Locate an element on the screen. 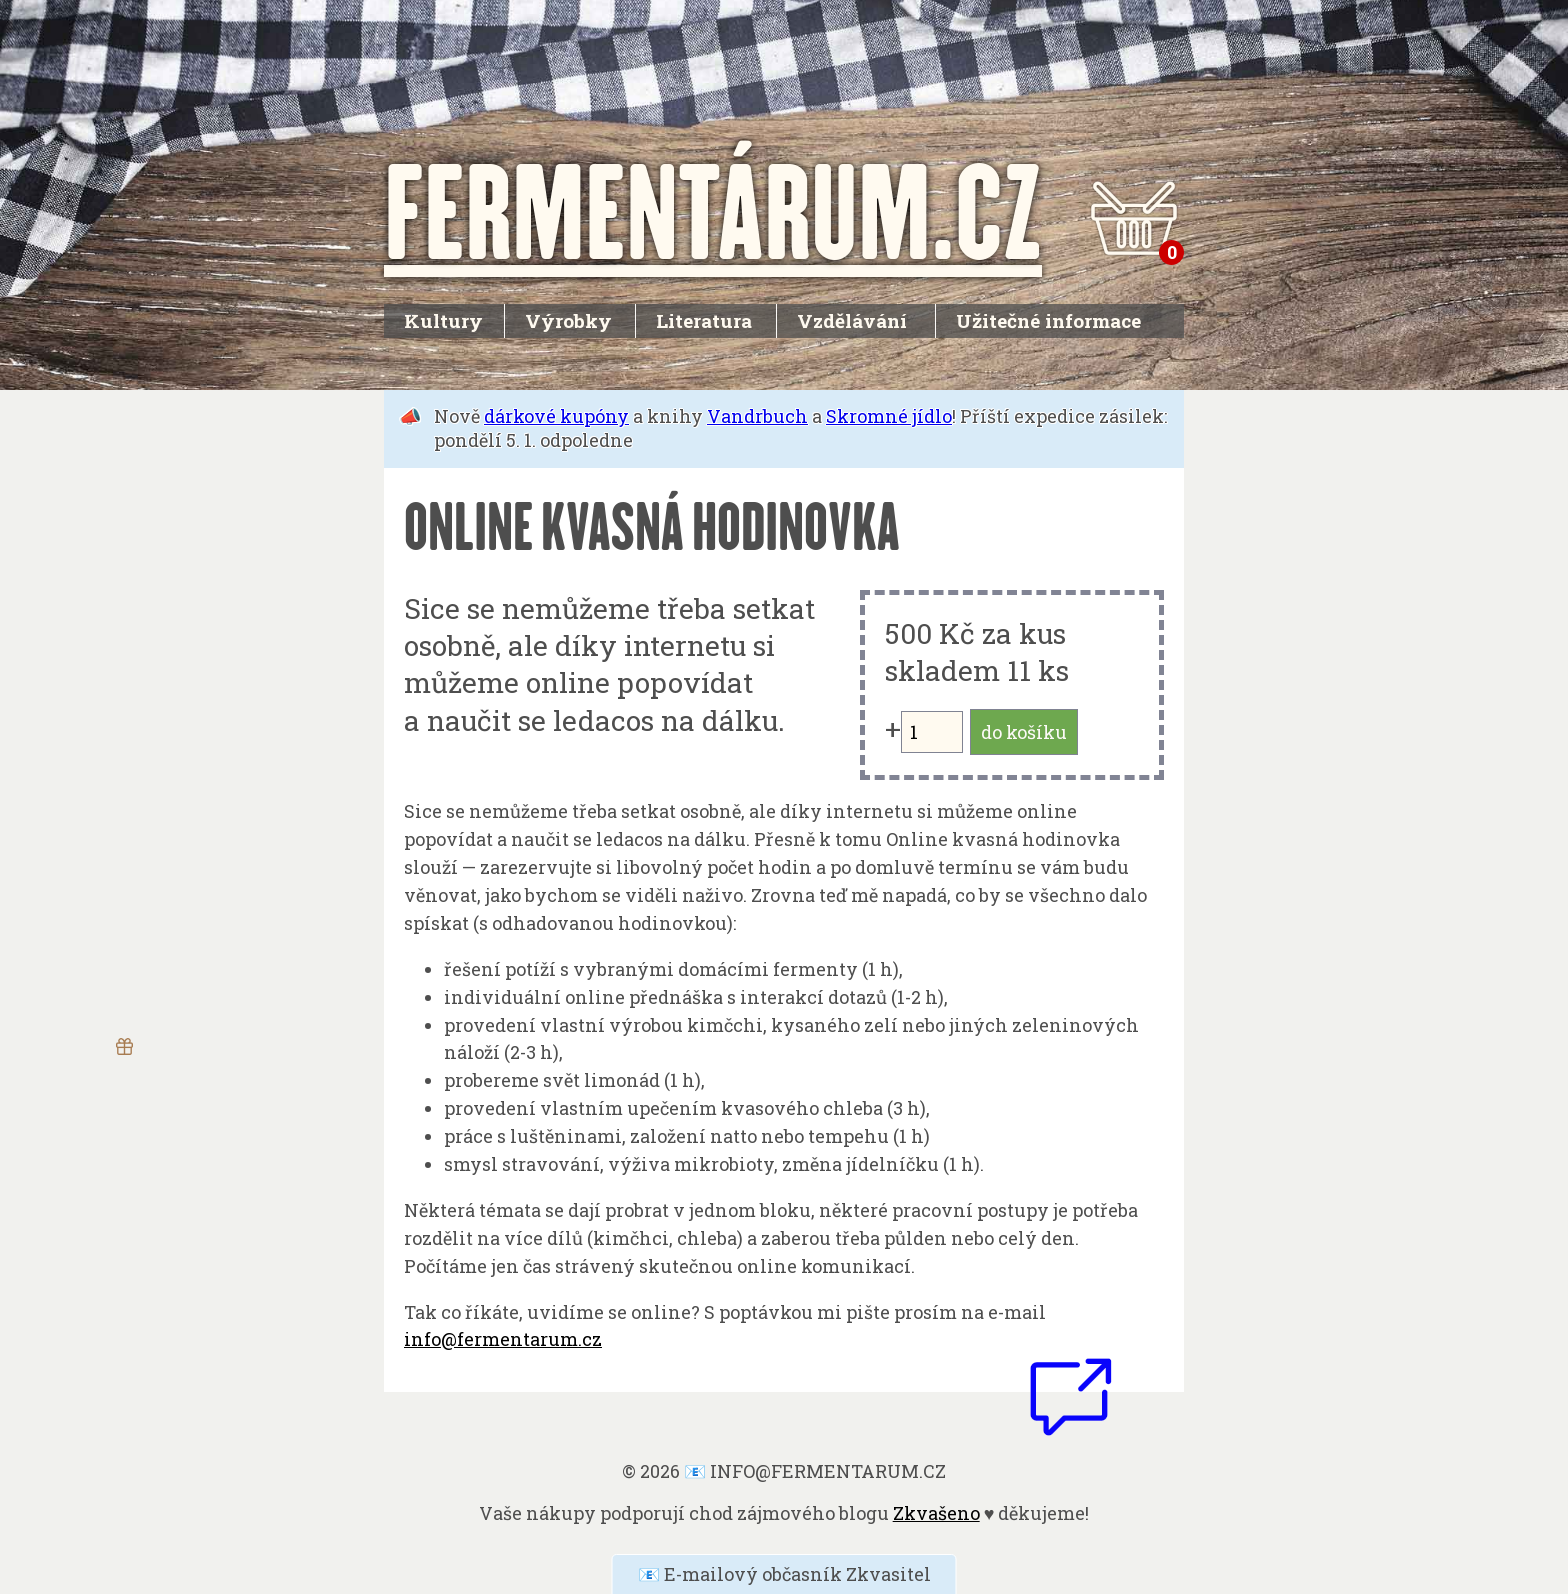 Image resolution: width=1568 pixels, height=1594 pixels. view or redeem a gift is located at coordinates (124, 1046).